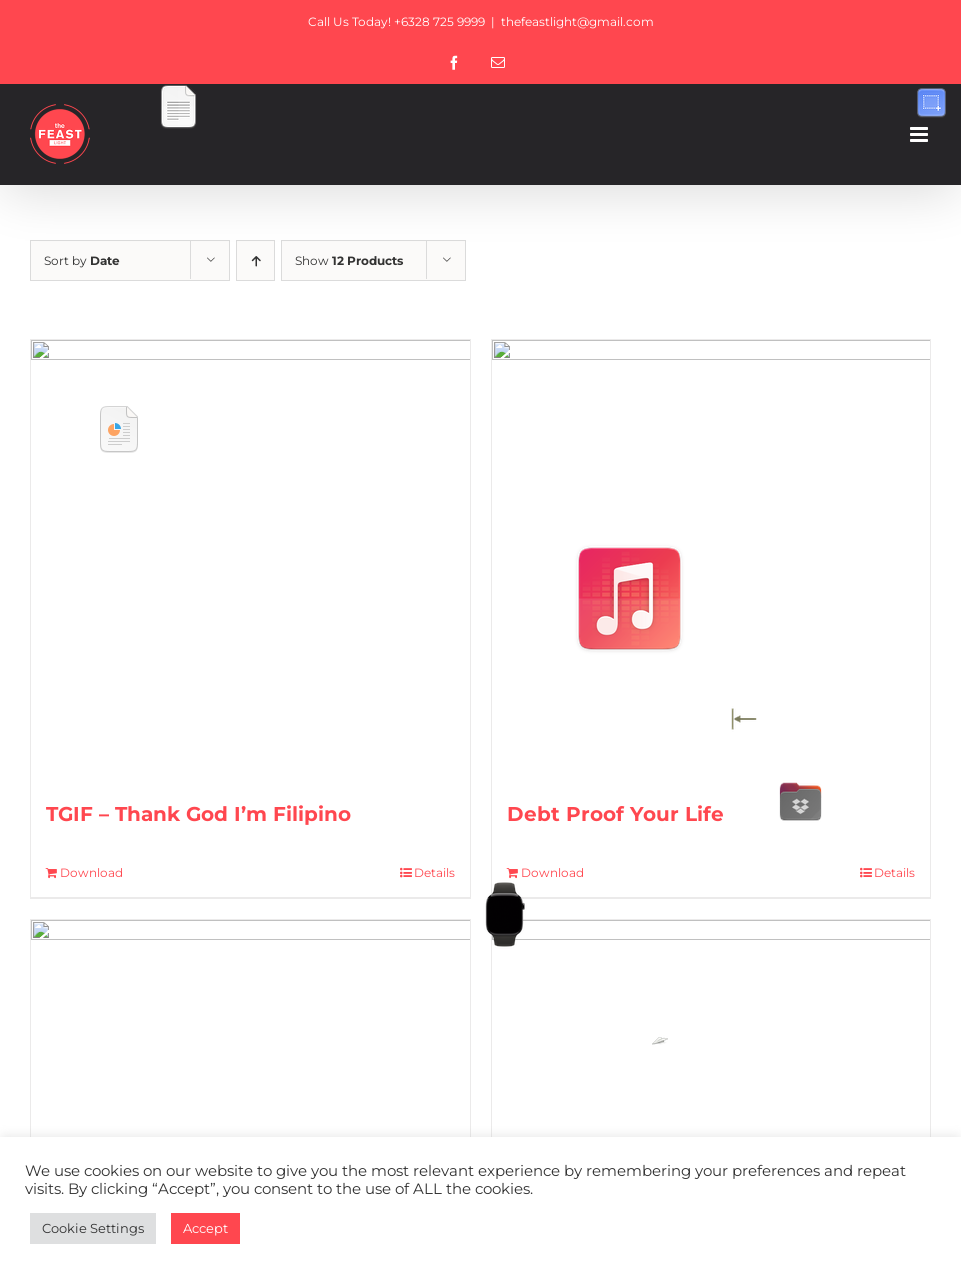  Describe the element at coordinates (744, 719) in the screenshot. I see `go to the first item in a list or sequence` at that location.